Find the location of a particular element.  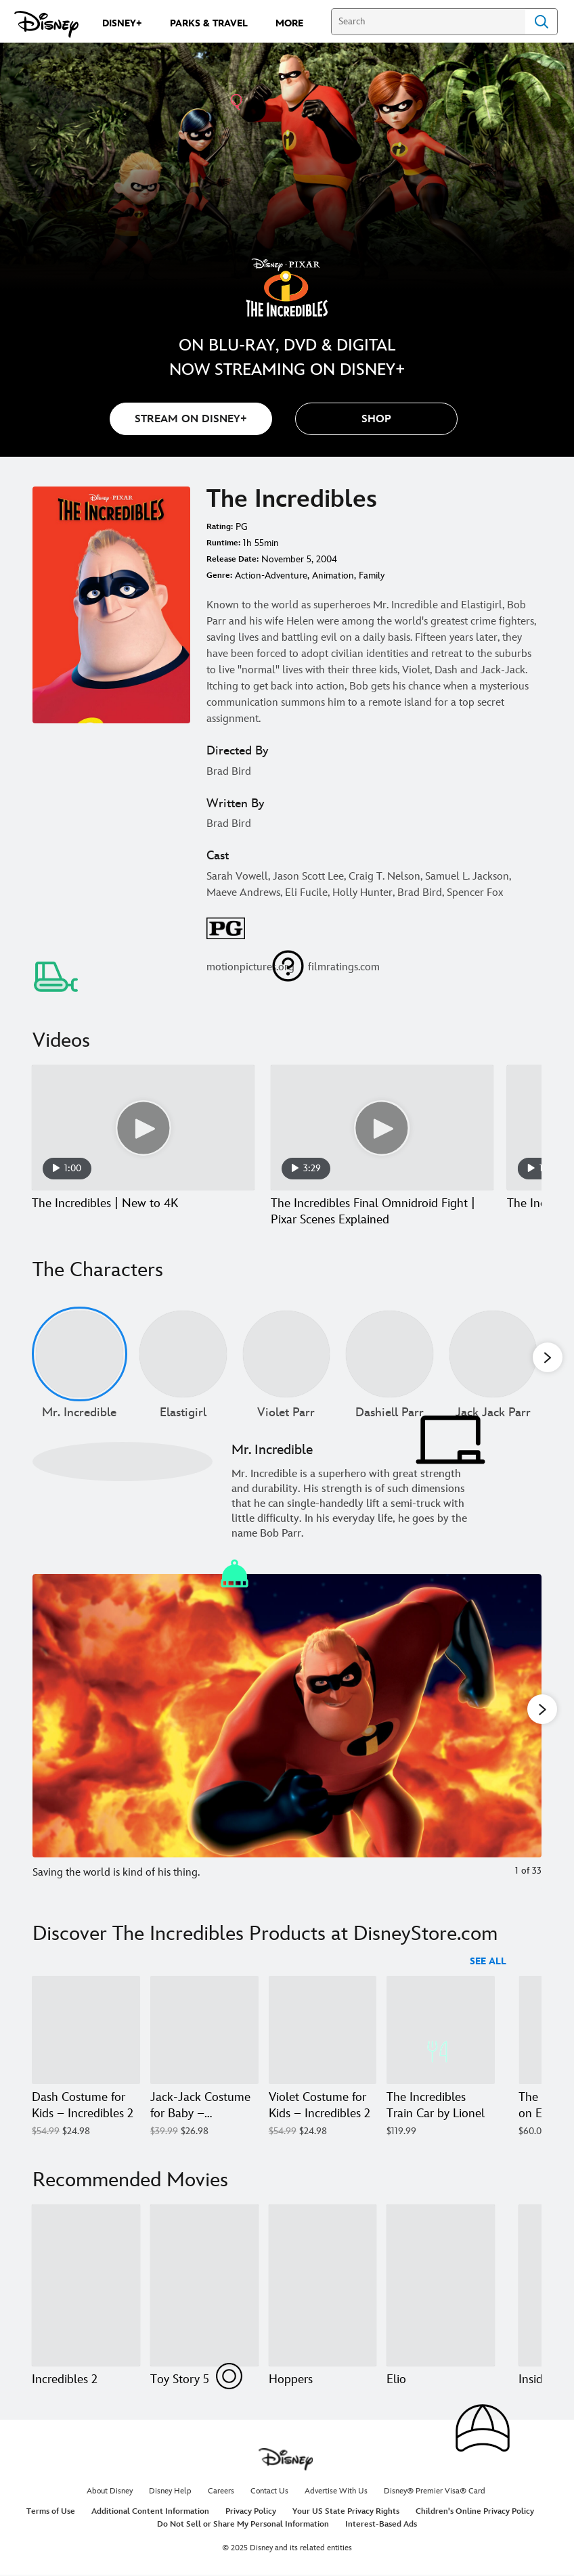

select winter or cold weather clothing category is located at coordinates (234, 1575).